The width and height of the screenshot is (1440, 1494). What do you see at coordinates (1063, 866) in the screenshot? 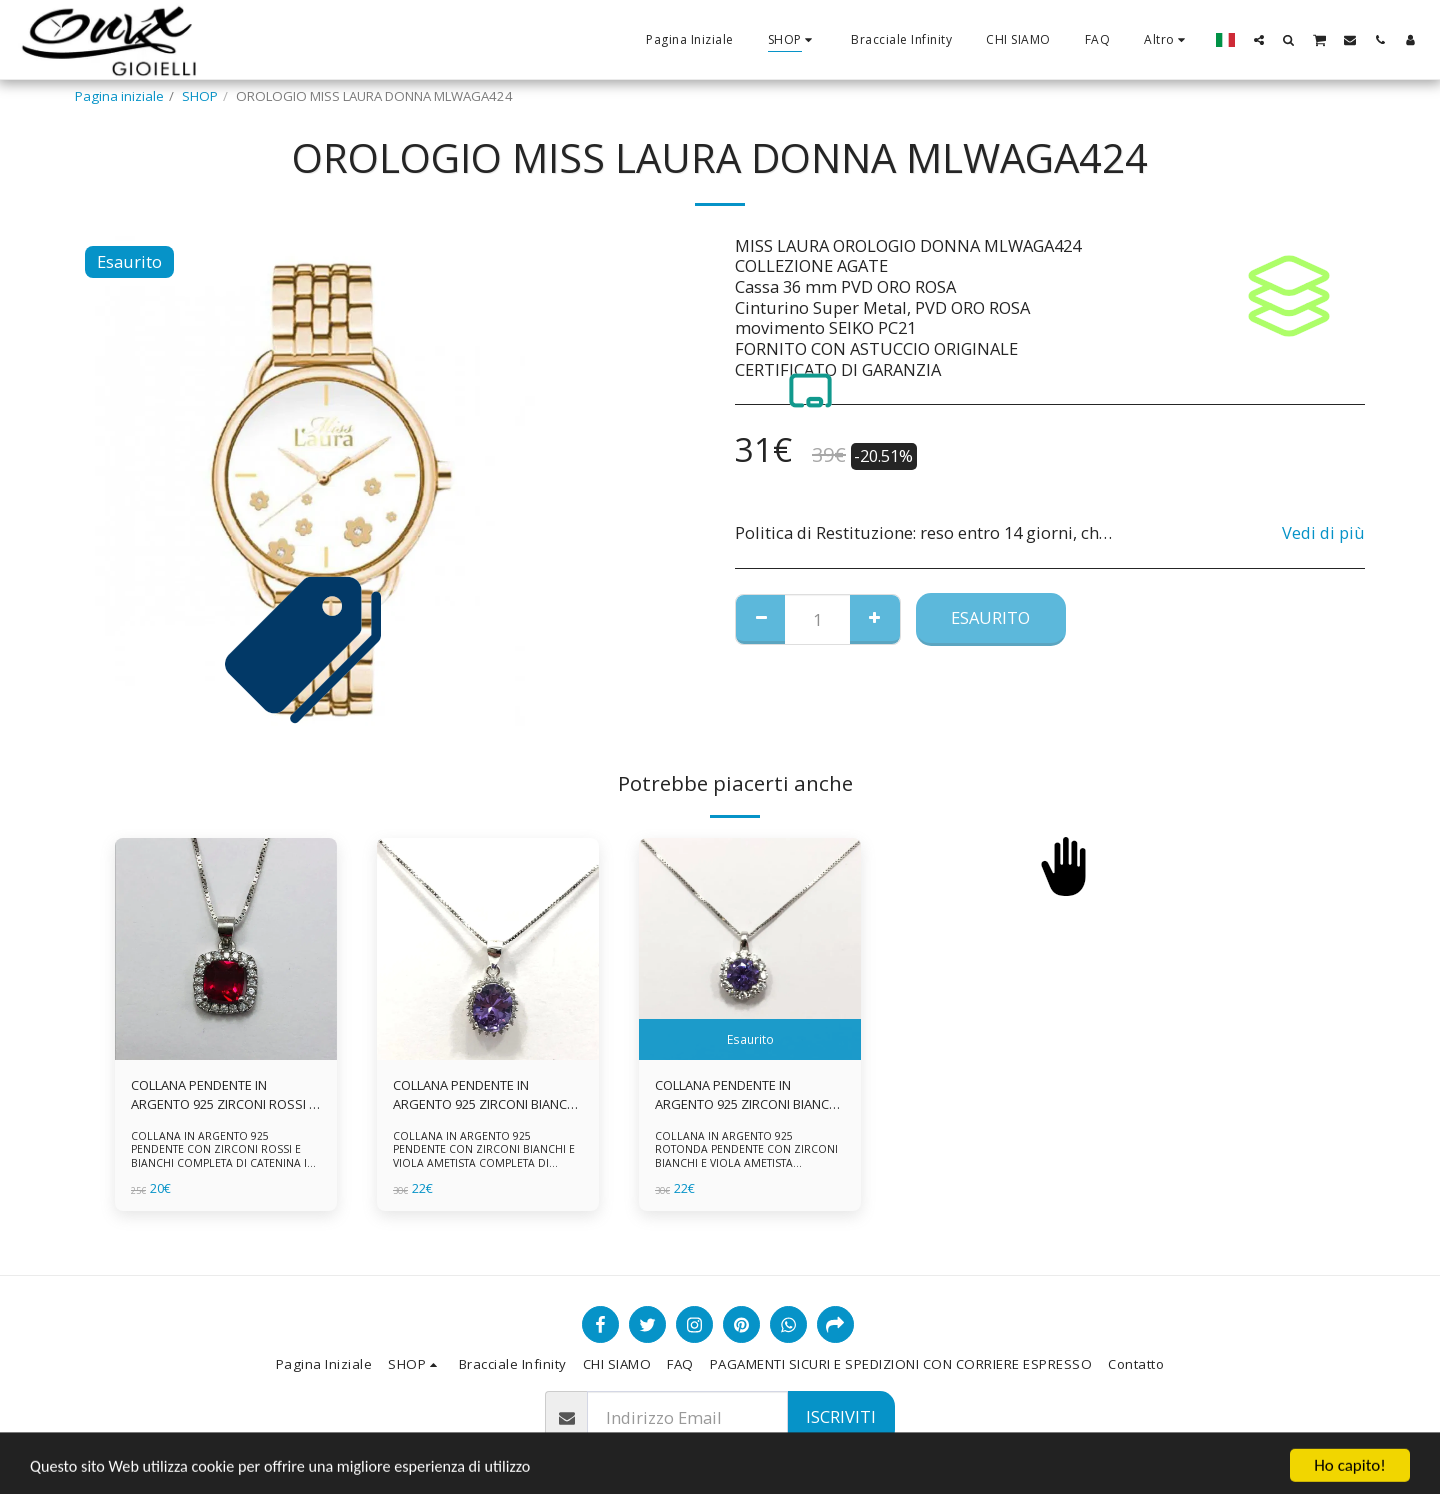
I see `stop or halt an action` at bounding box center [1063, 866].